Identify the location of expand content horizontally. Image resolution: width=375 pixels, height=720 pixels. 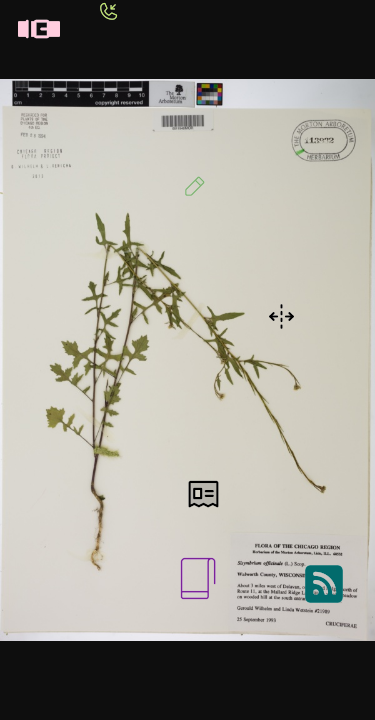
(281, 316).